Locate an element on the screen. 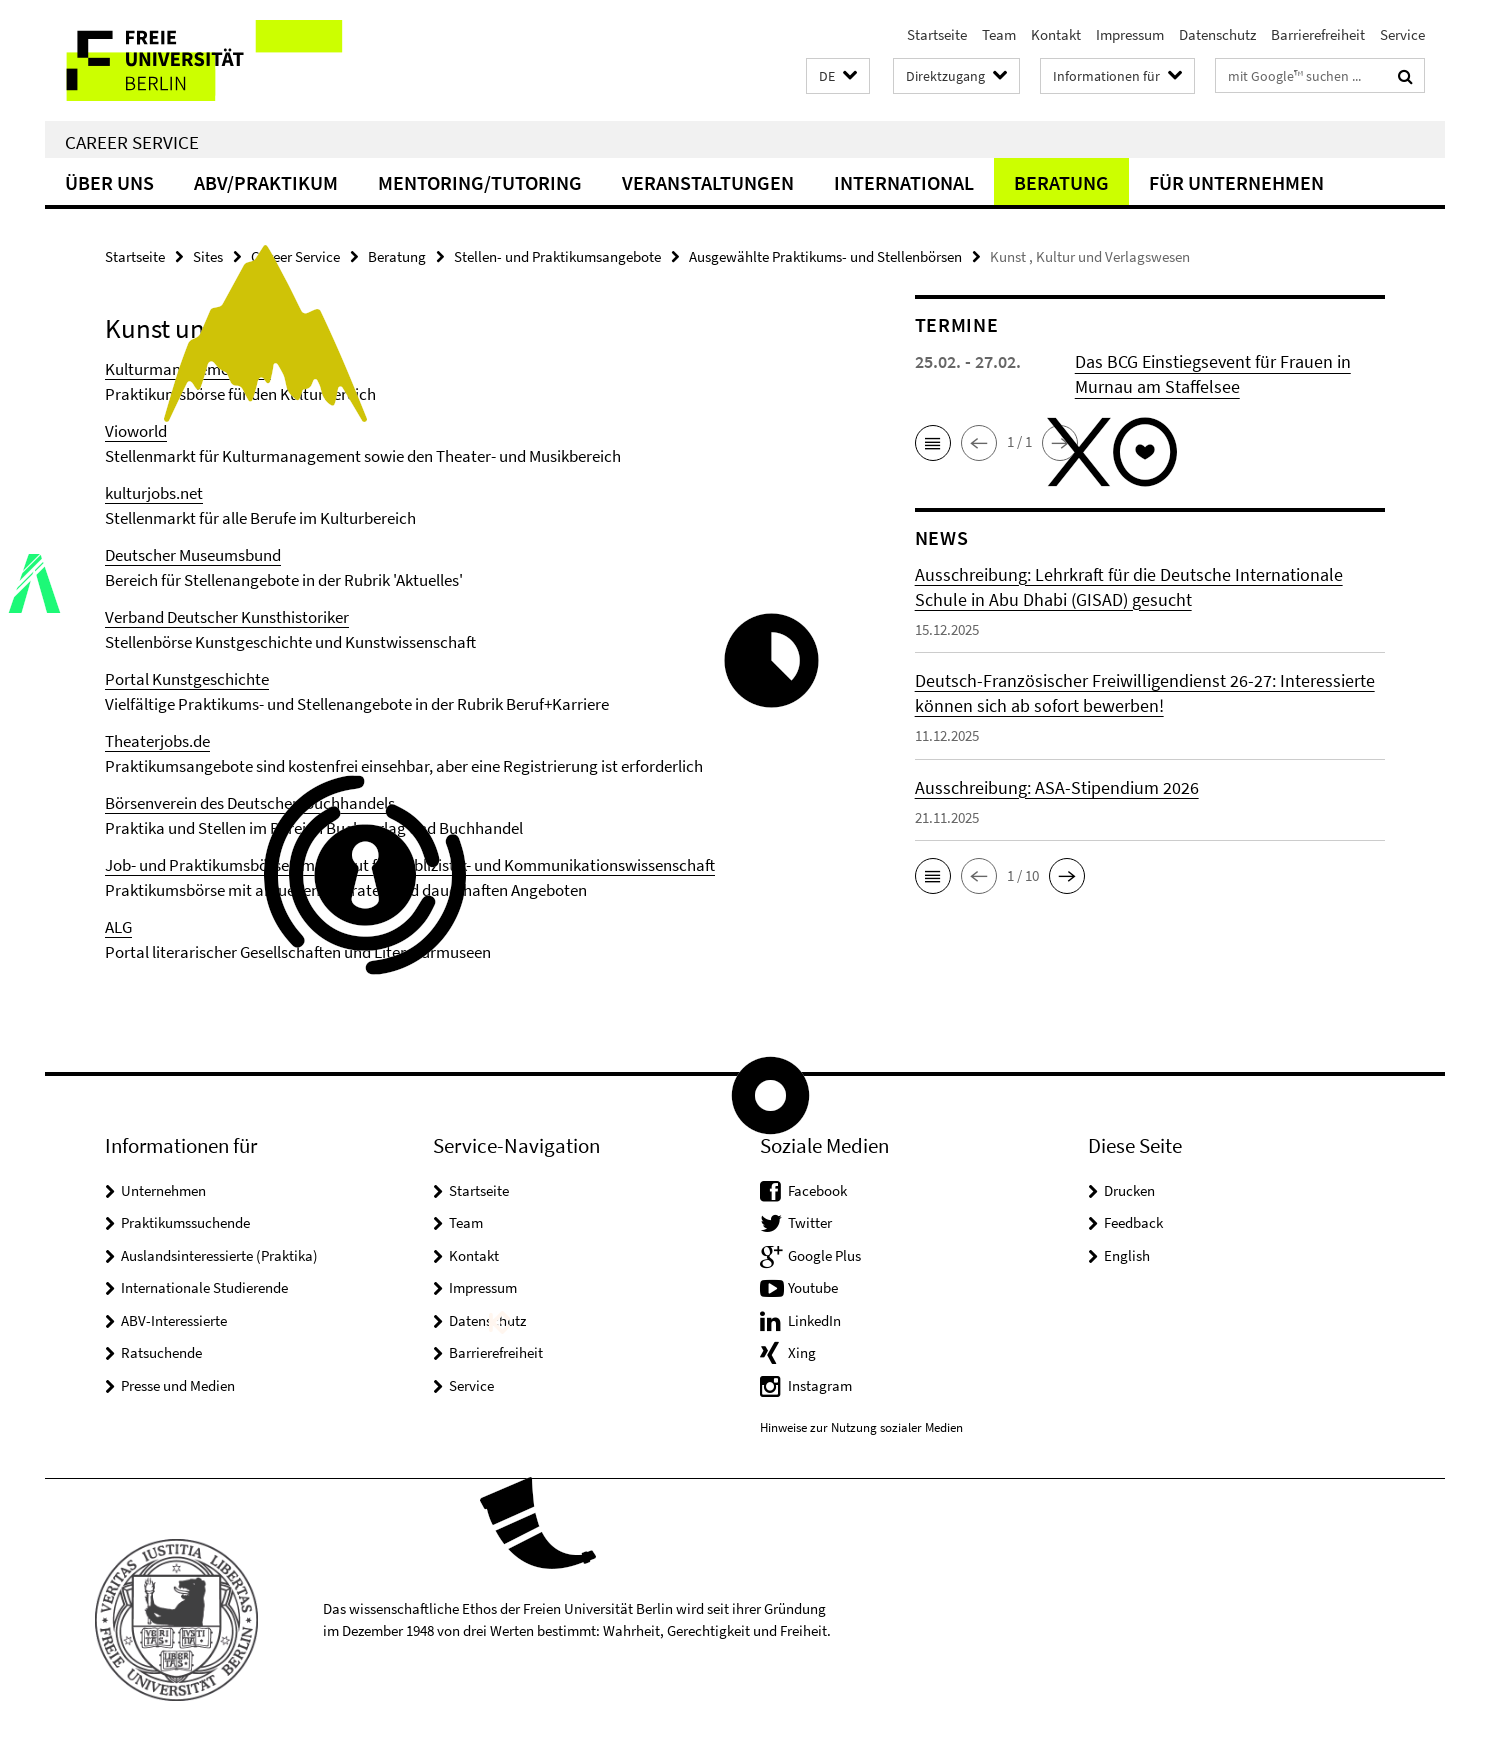 The width and height of the screenshot is (1490, 1761). open authelia authentication settings is located at coordinates (365, 875).